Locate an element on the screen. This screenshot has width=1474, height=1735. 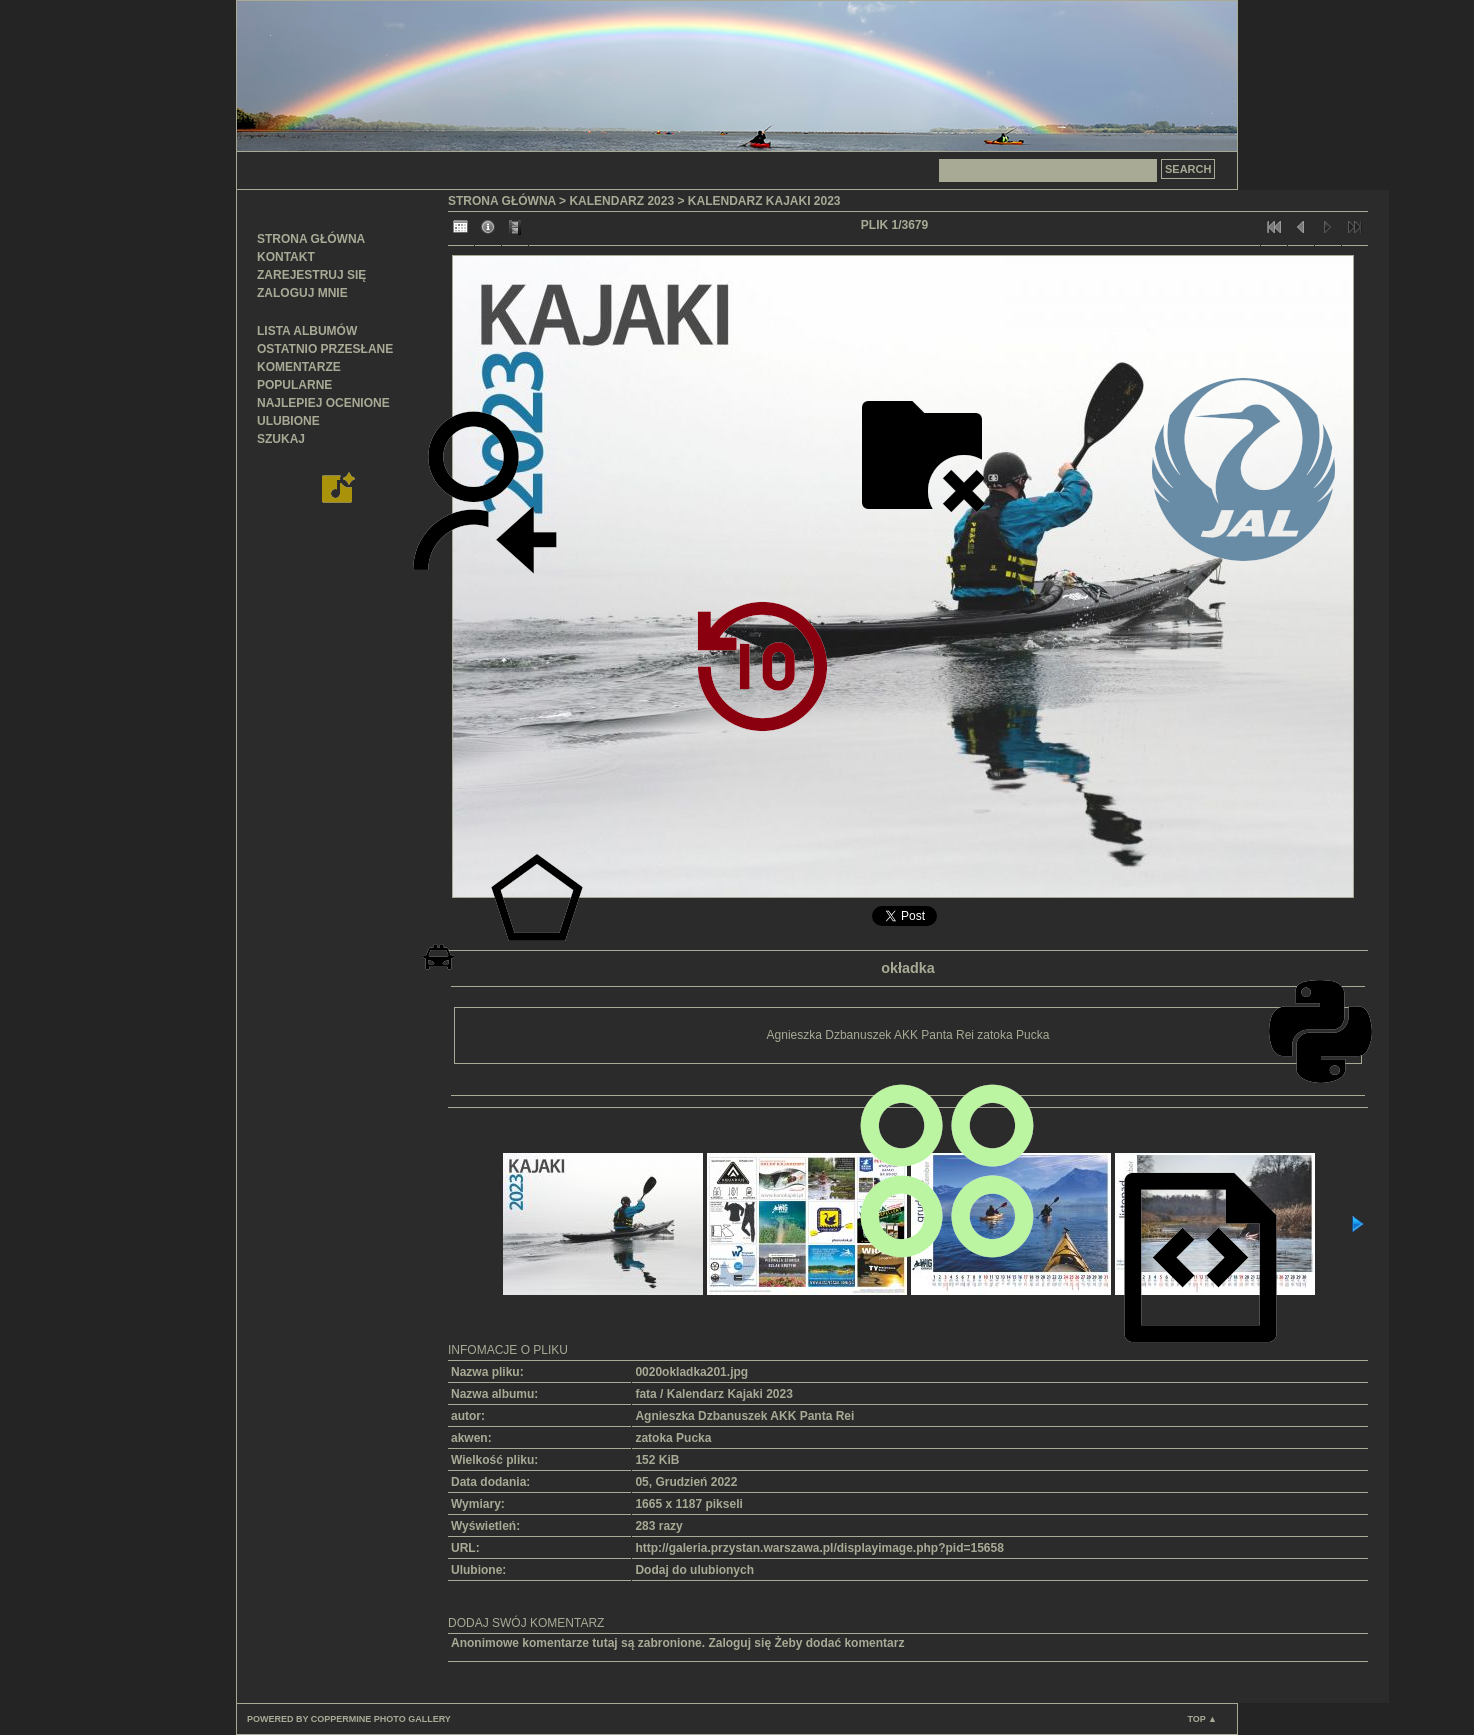
skip back 10 seconds in playback is located at coordinates (762, 666).